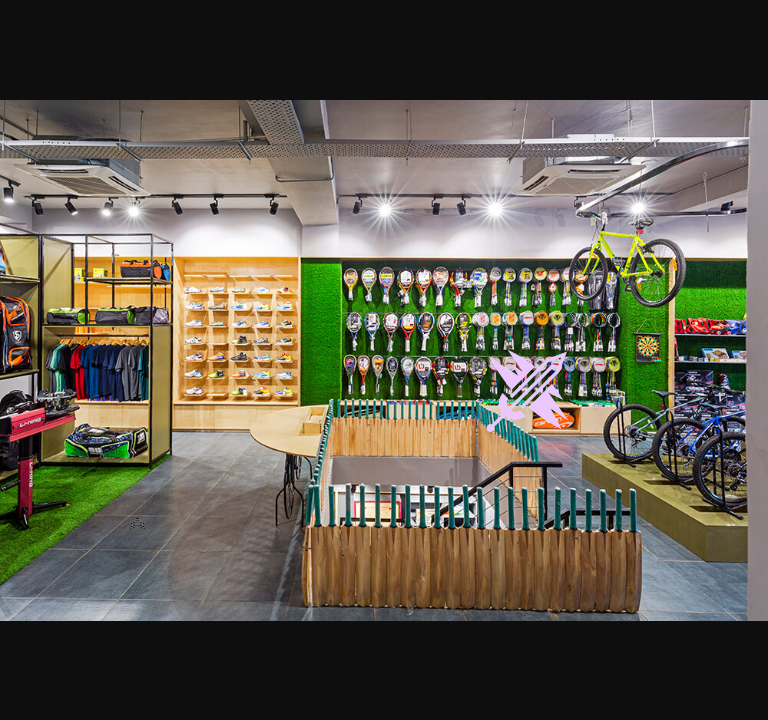 The height and width of the screenshot is (720, 768). I want to click on indicates damage taken or combat injury, so click(526, 392).